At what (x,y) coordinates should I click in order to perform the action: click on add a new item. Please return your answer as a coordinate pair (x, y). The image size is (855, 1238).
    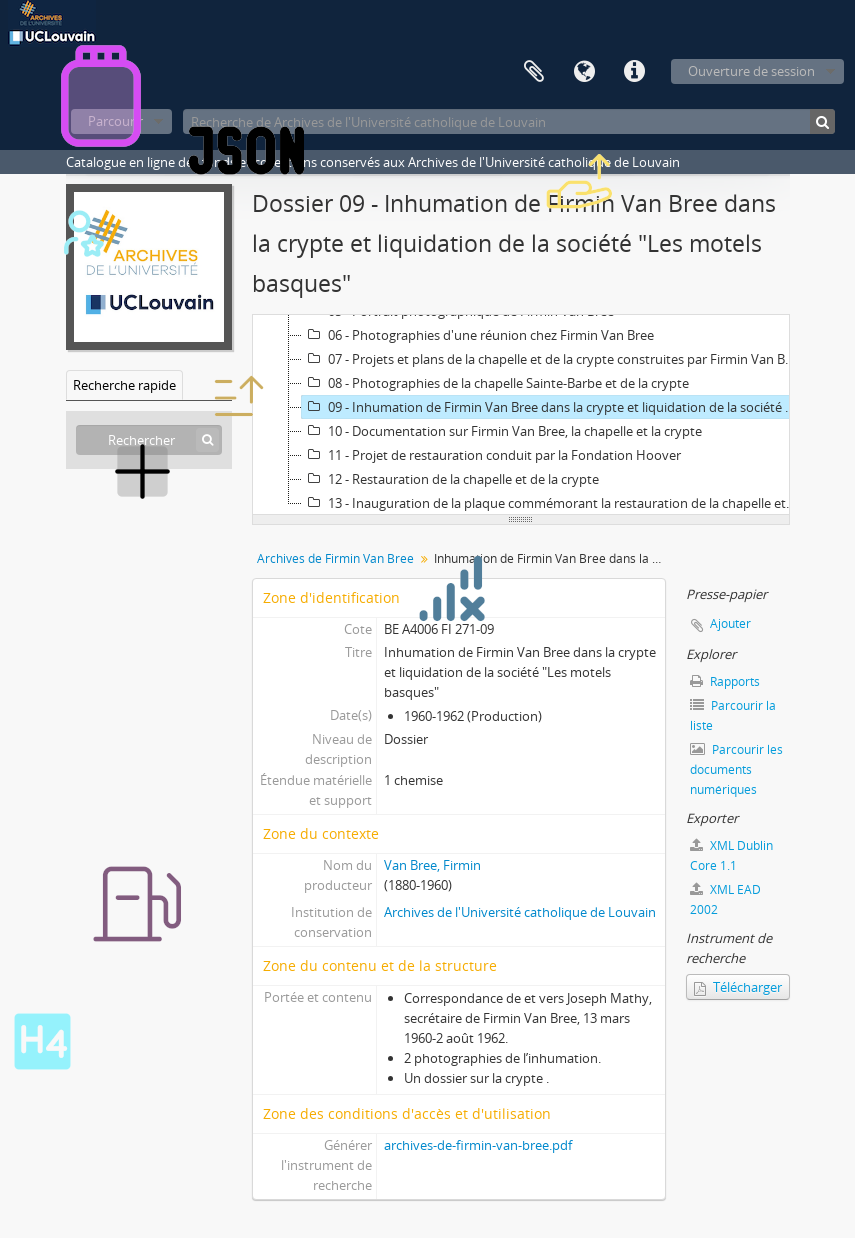
    Looking at the image, I should click on (142, 471).